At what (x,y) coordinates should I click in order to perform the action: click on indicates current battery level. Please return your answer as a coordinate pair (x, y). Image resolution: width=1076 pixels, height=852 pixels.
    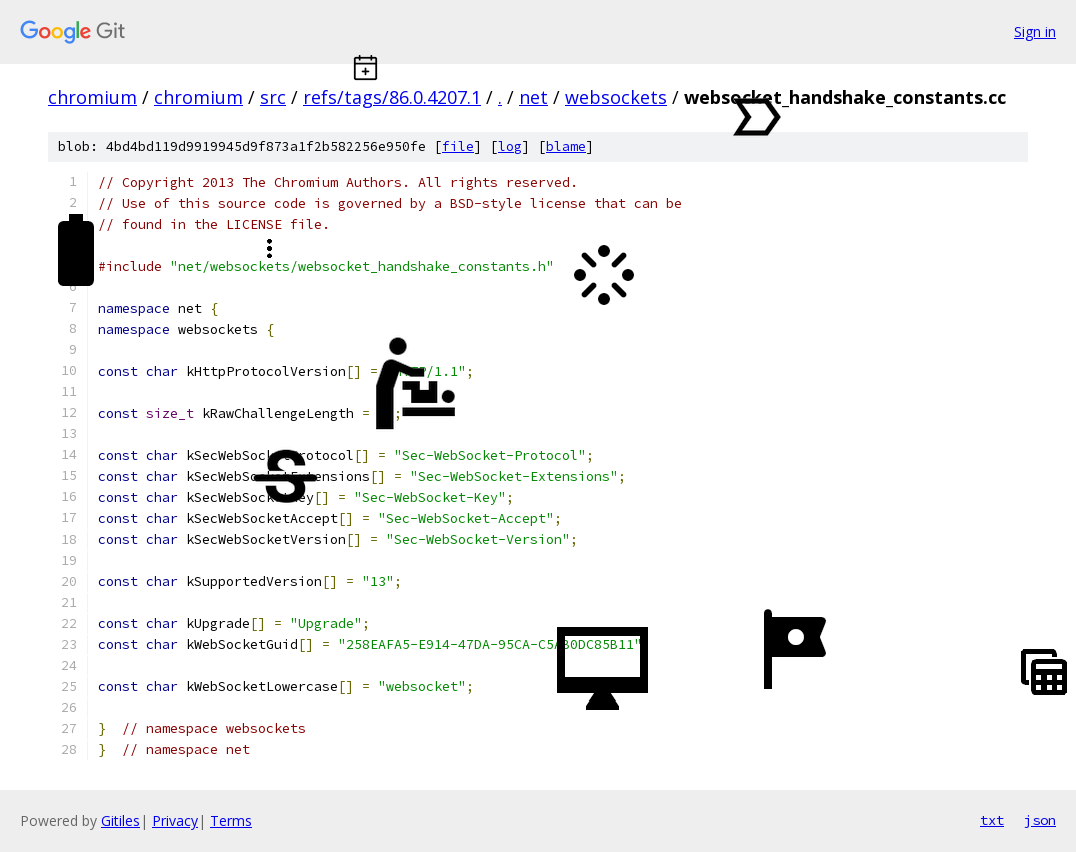
    Looking at the image, I should click on (76, 250).